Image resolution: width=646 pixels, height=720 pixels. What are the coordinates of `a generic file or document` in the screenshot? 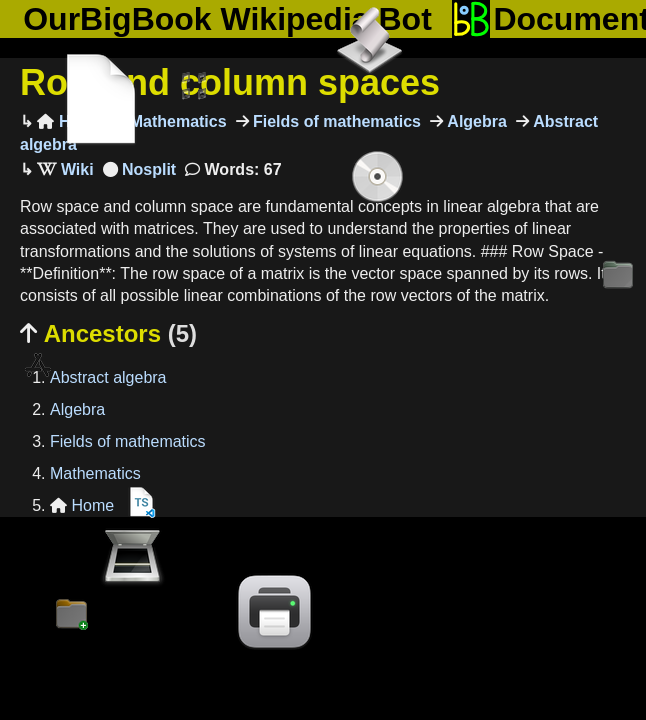 It's located at (101, 101).